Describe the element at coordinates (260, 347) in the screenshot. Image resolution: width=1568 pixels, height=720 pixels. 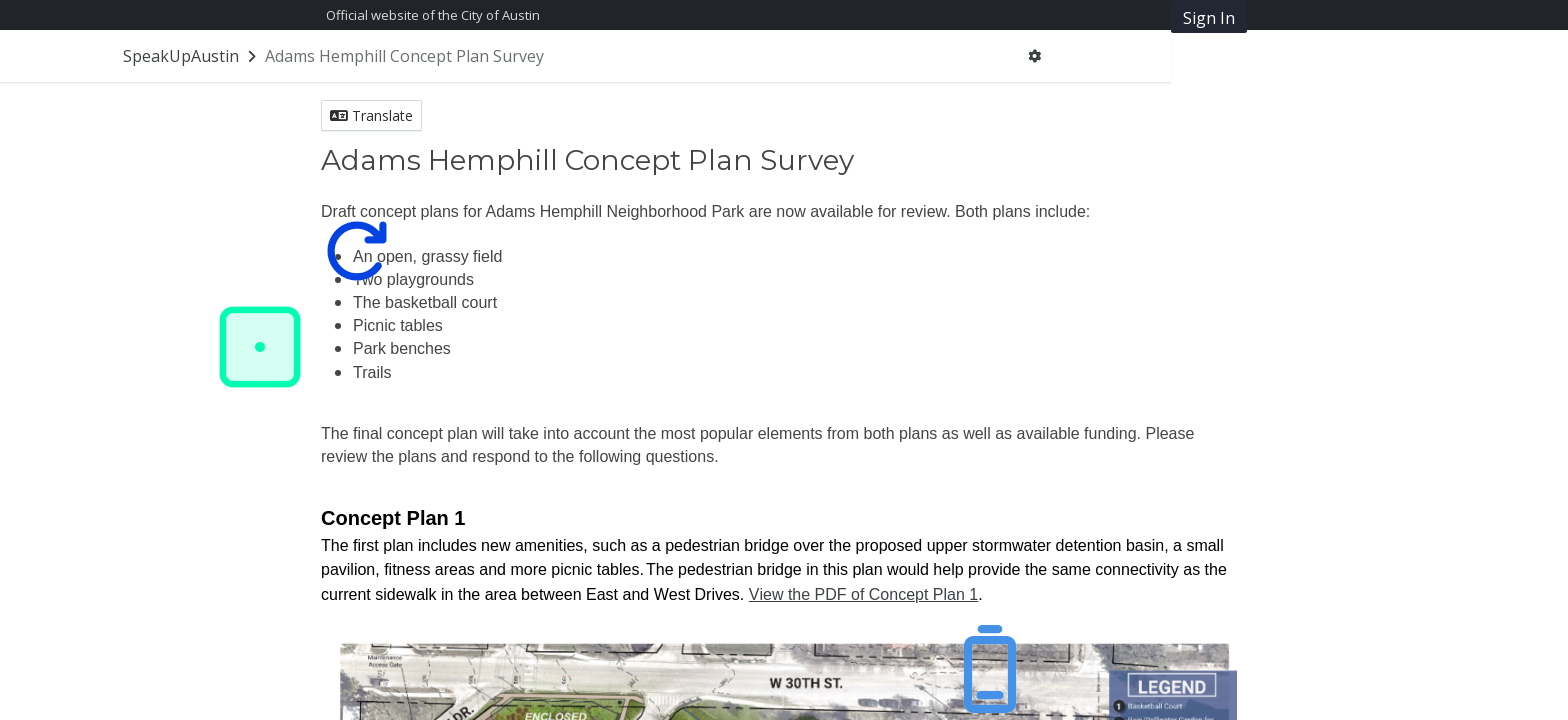
I see `roll the dice or generate a random result` at that location.